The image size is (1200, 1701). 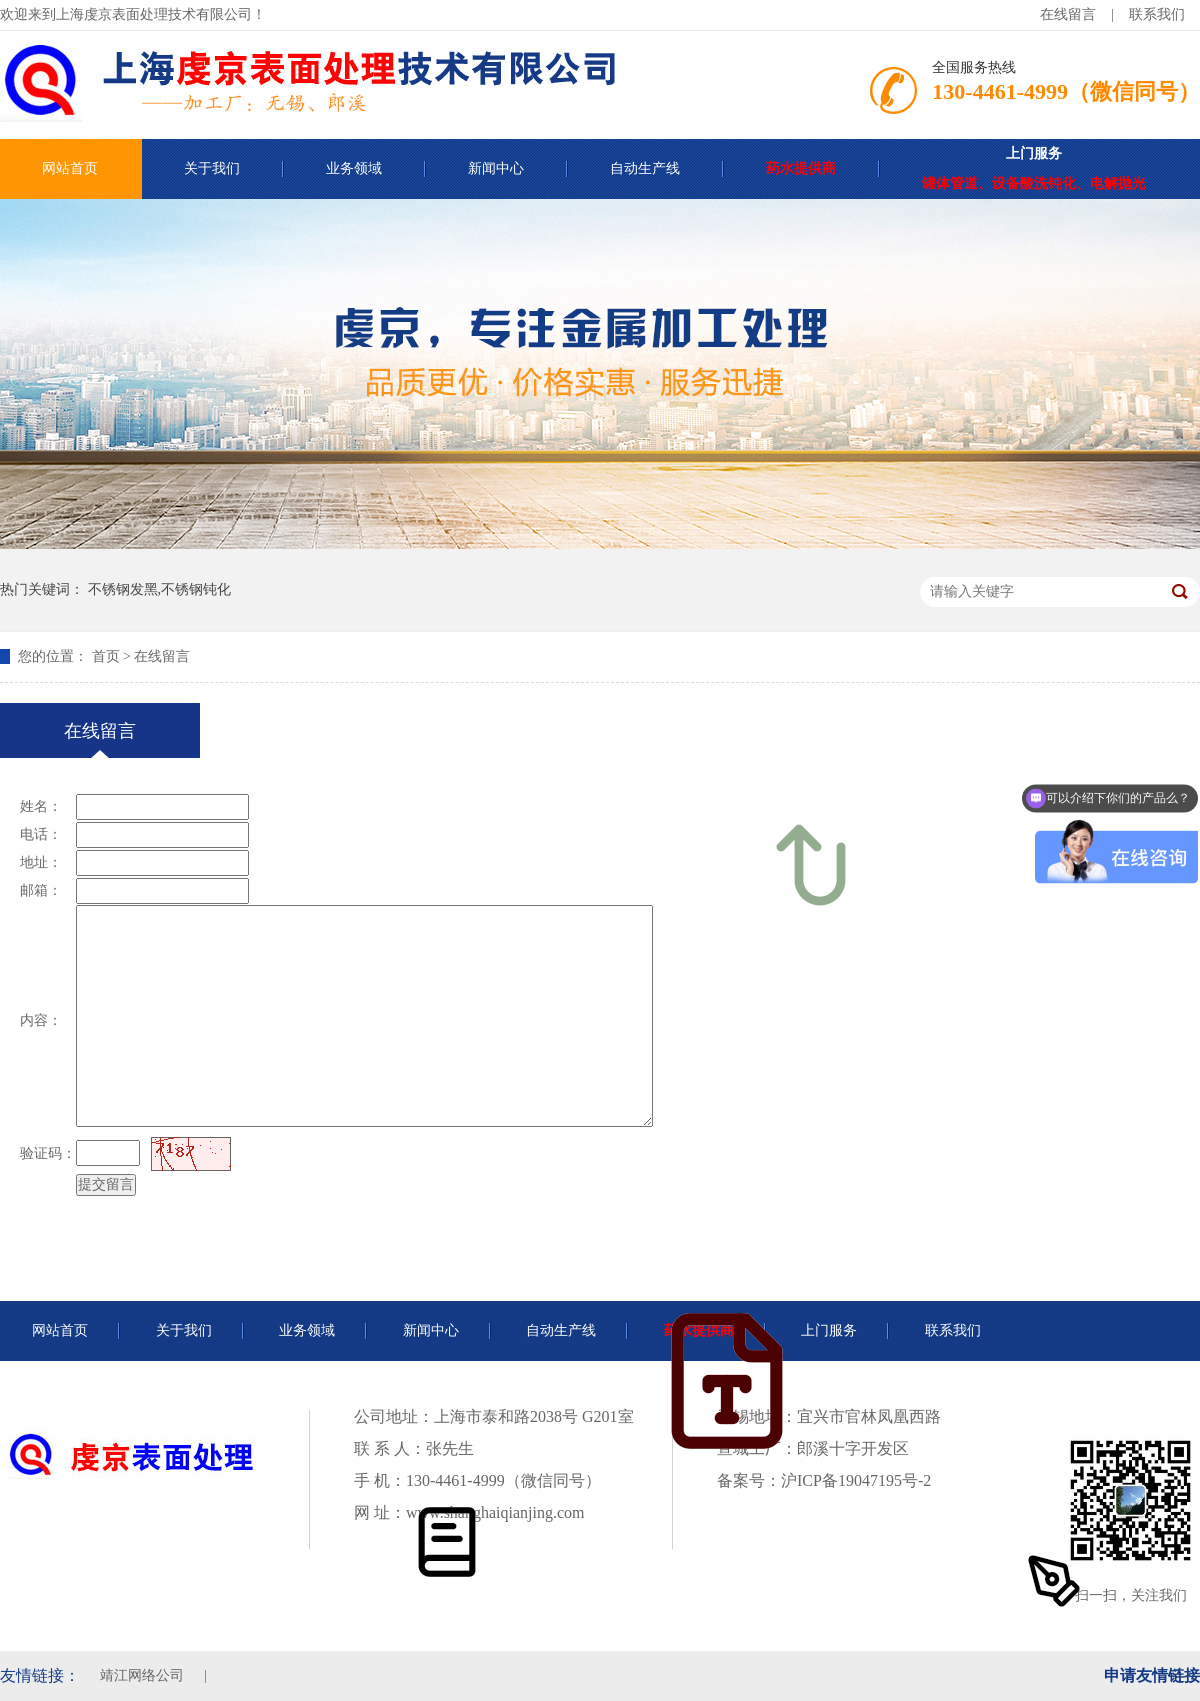 I want to click on view text or document file type, so click(x=727, y=1381).